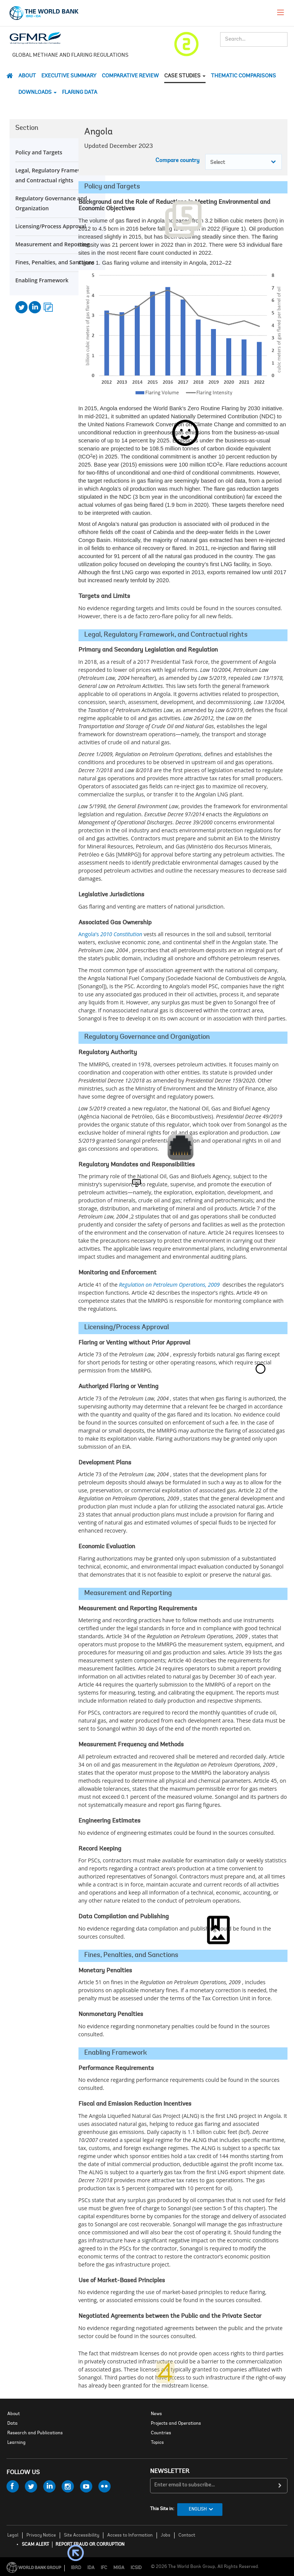 The height and width of the screenshot is (2576, 294). Describe the element at coordinates (218, 1930) in the screenshot. I see `open photo album` at that location.